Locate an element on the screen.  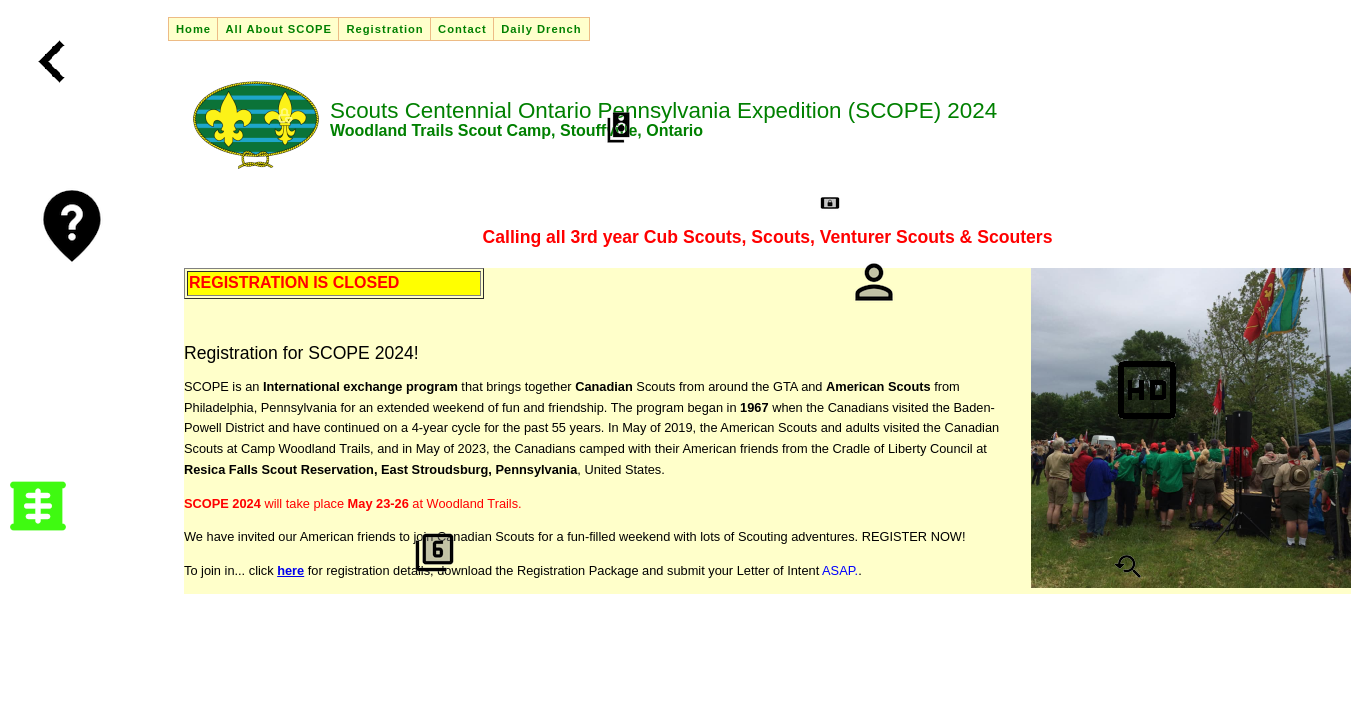
indicates high definition video quality is available is located at coordinates (1147, 390).